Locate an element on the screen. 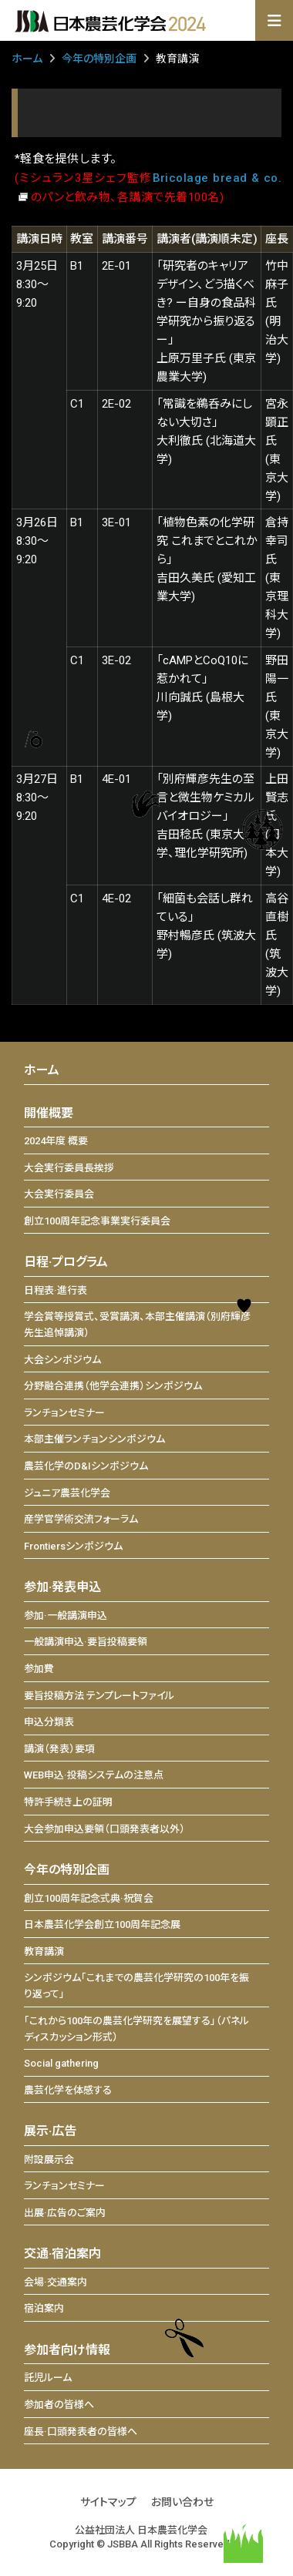 This screenshot has width=293, height=2576. access firewall or security settings is located at coordinates (243, 2543).